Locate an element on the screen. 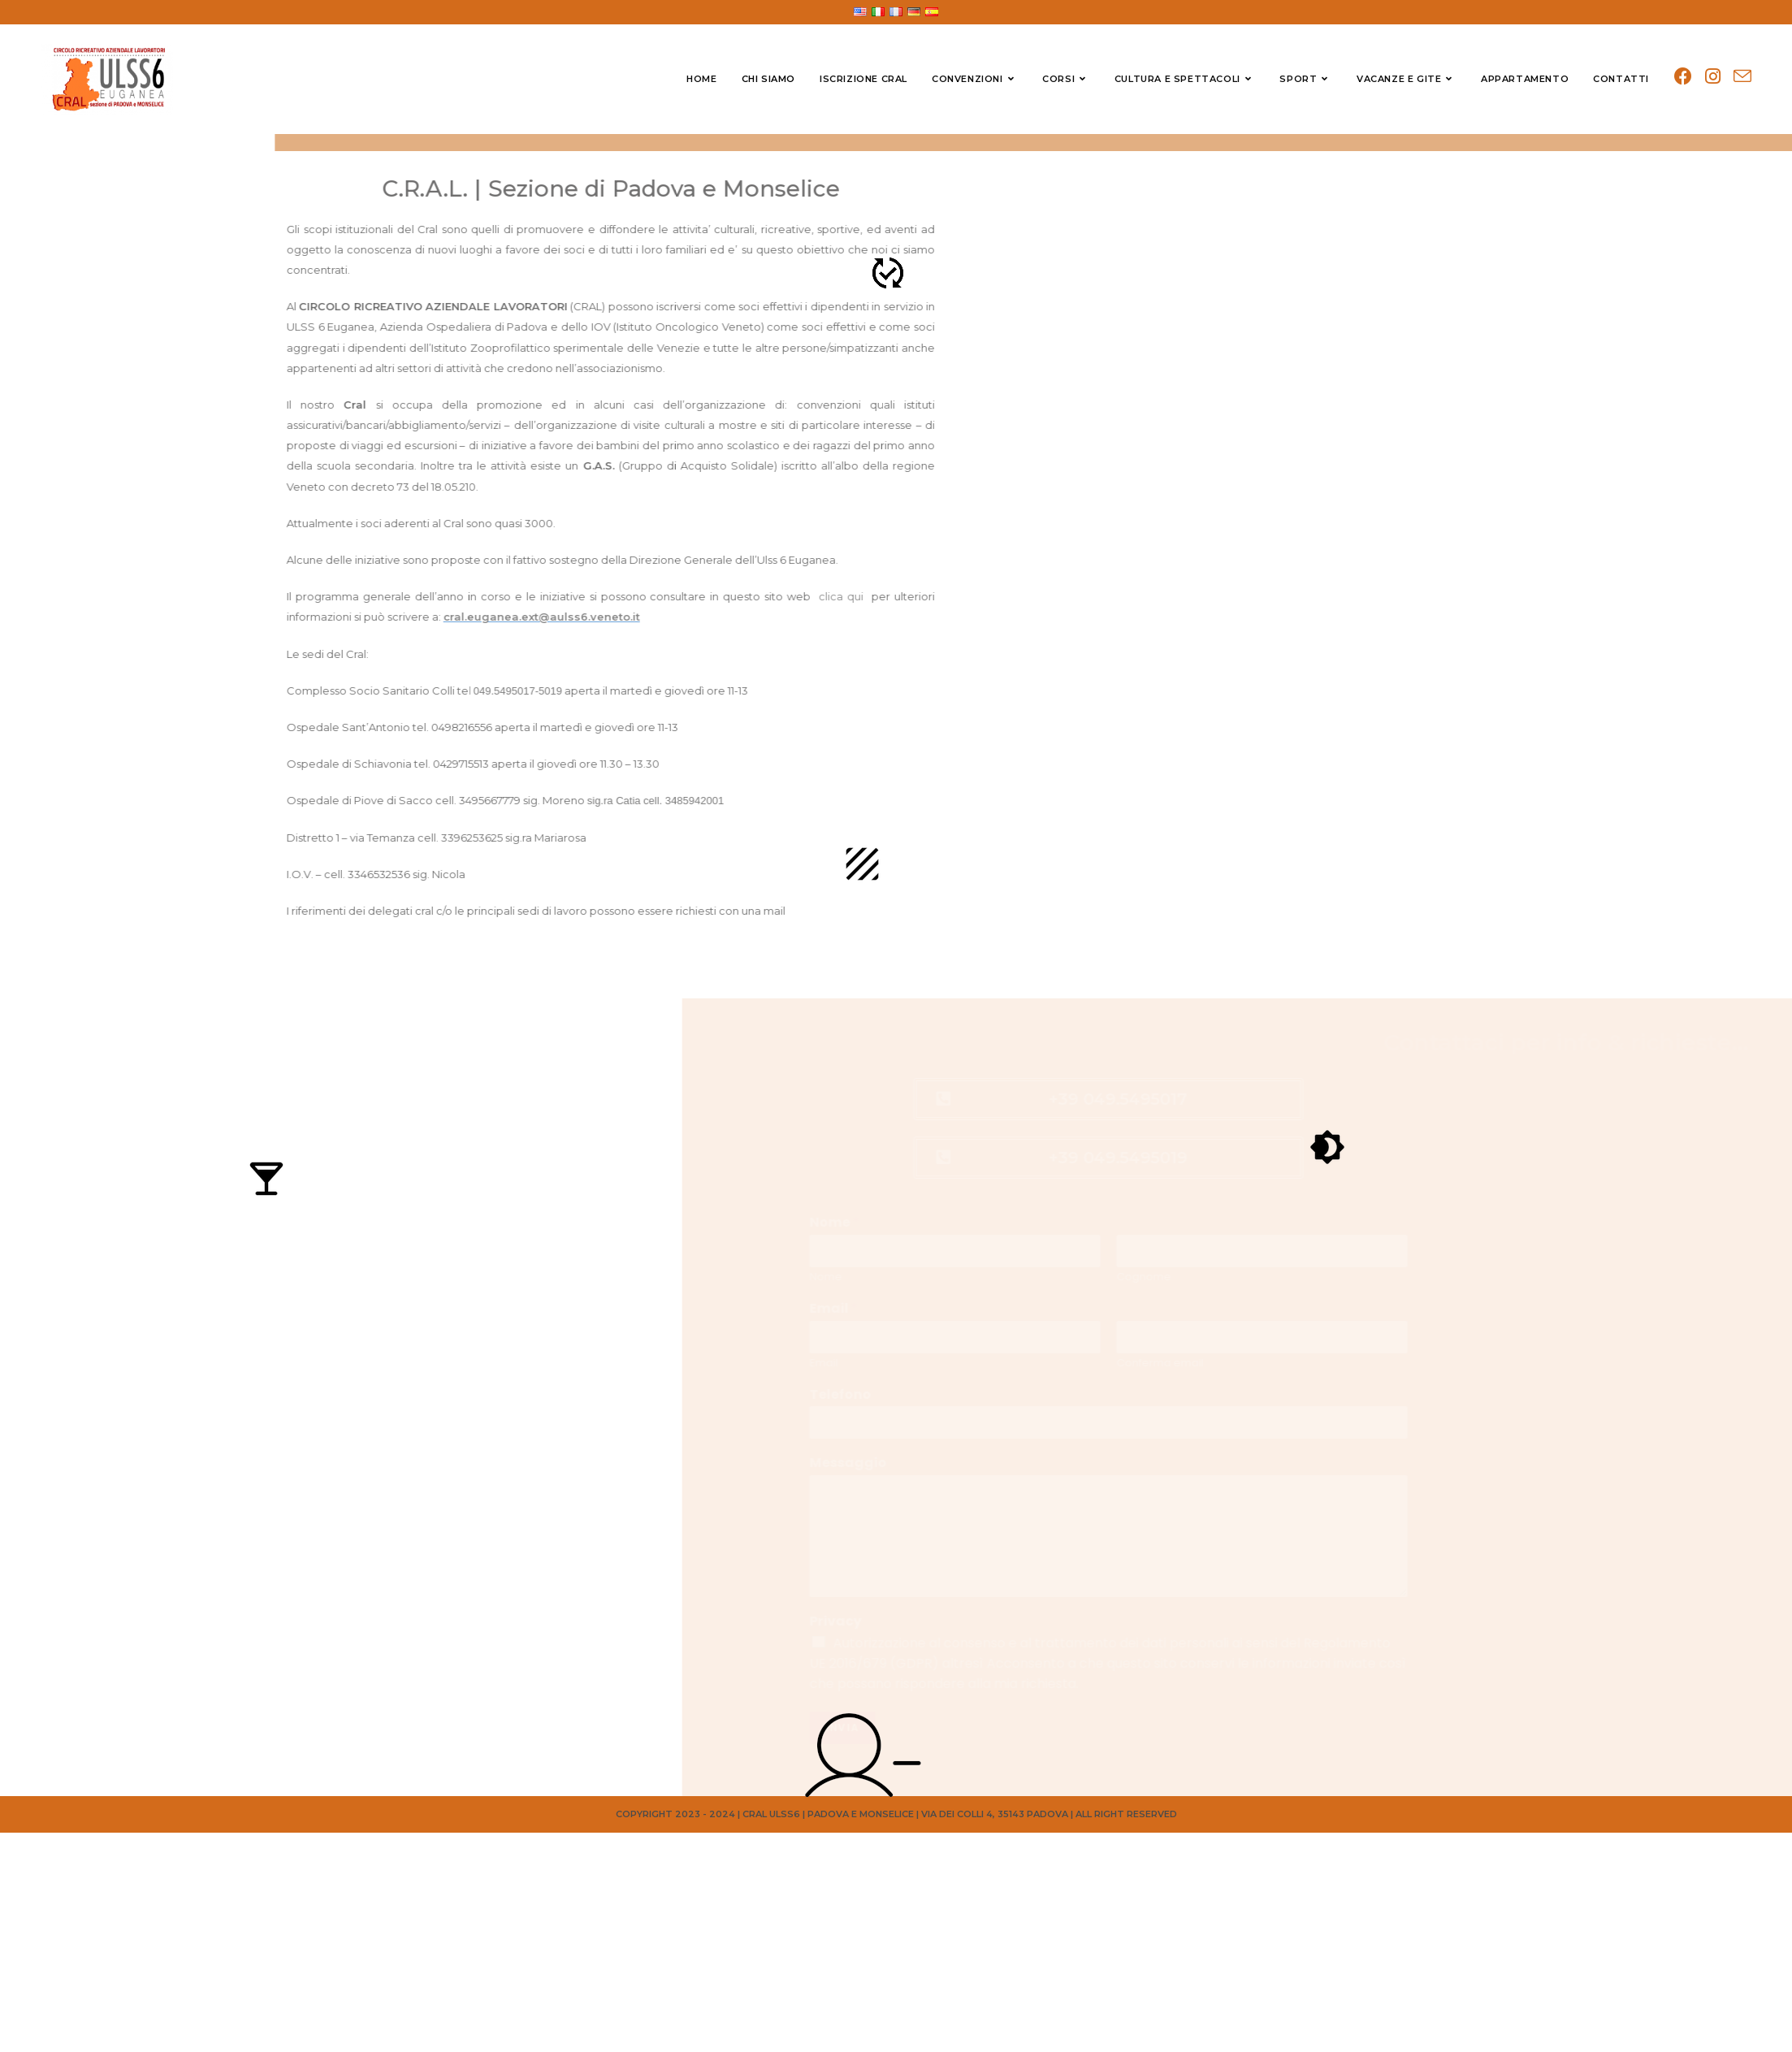  indicates content has been published with recent changes is located at coordinates (888, 273).